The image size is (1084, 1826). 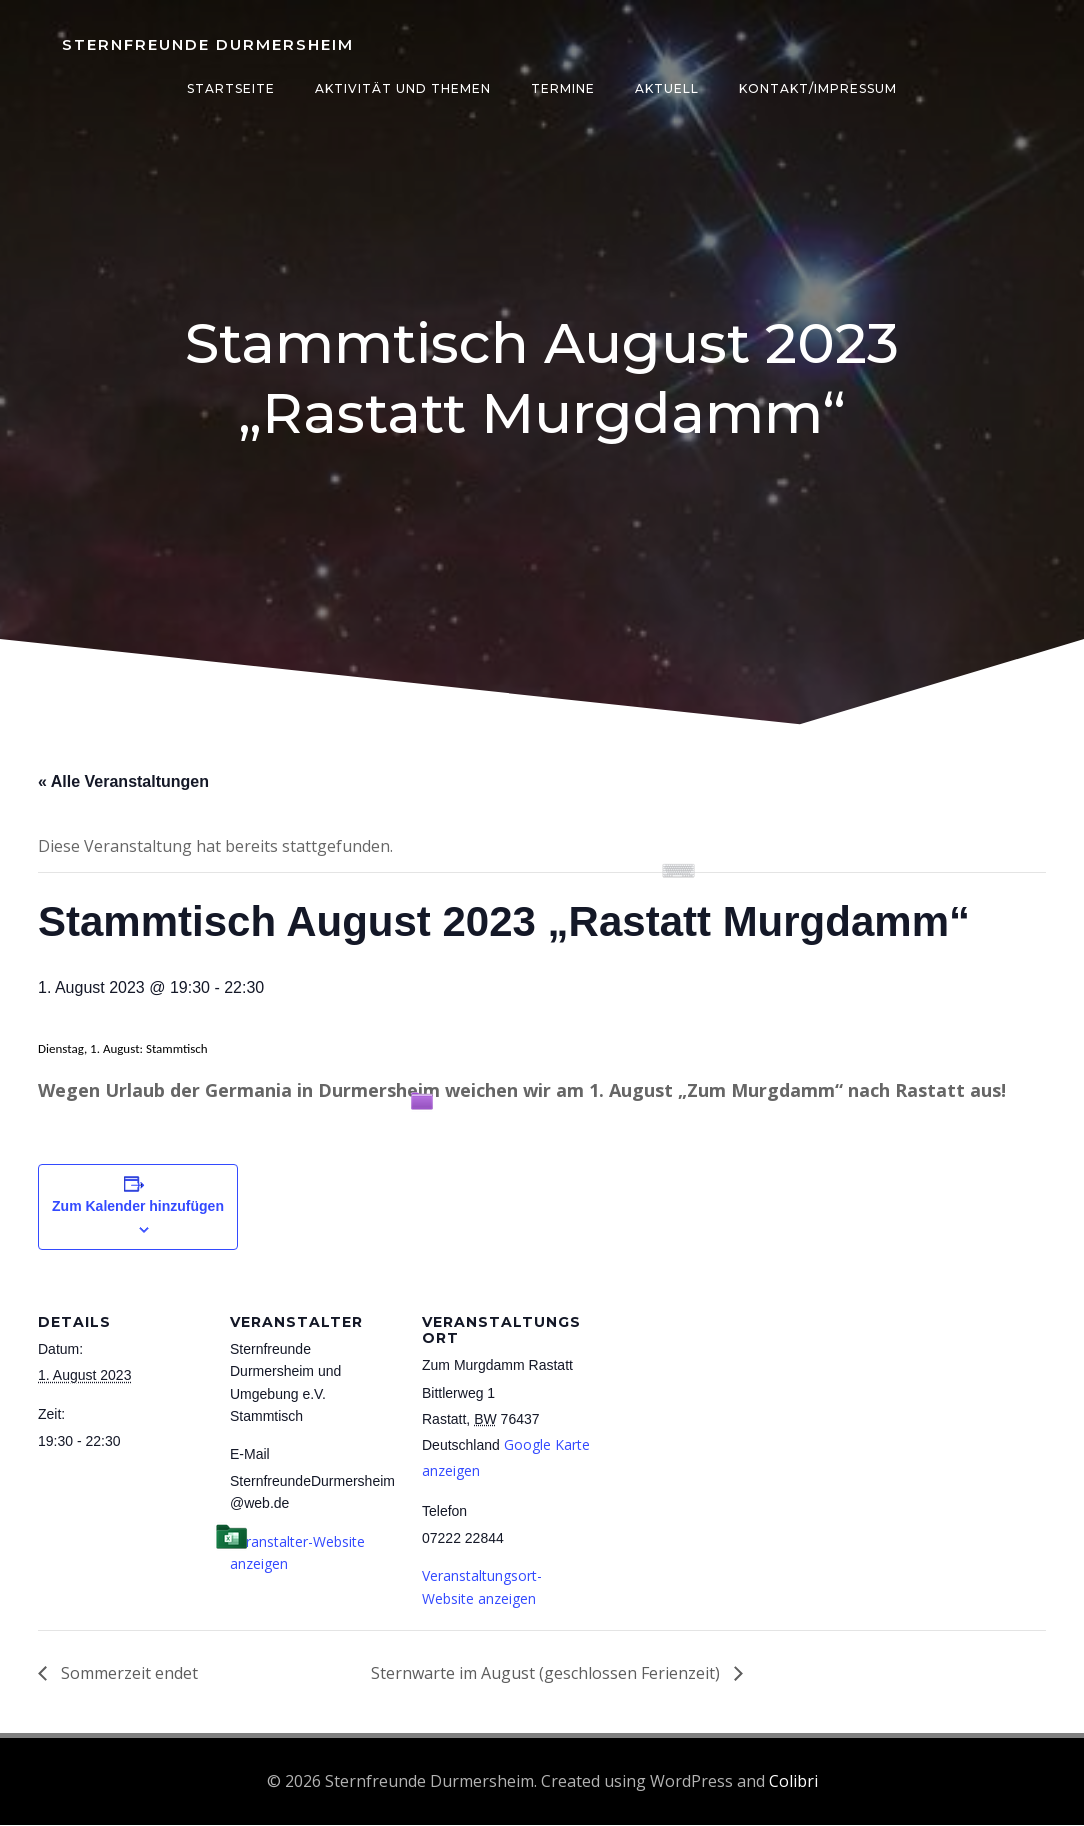 I want to click on open a folder to view its contents, so click(x=422, y=1101).